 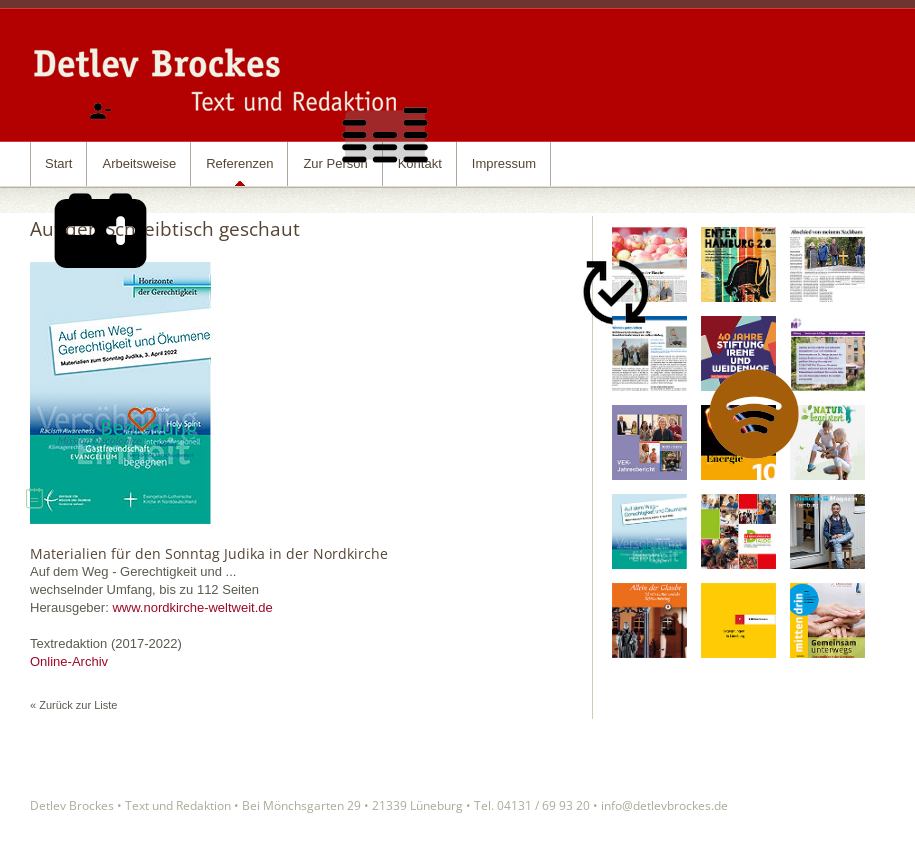 What do you see at coordinates (385, 135) in the screenshot?
I see `adjust audio equalizer settings` at bounding box center [385, 135].